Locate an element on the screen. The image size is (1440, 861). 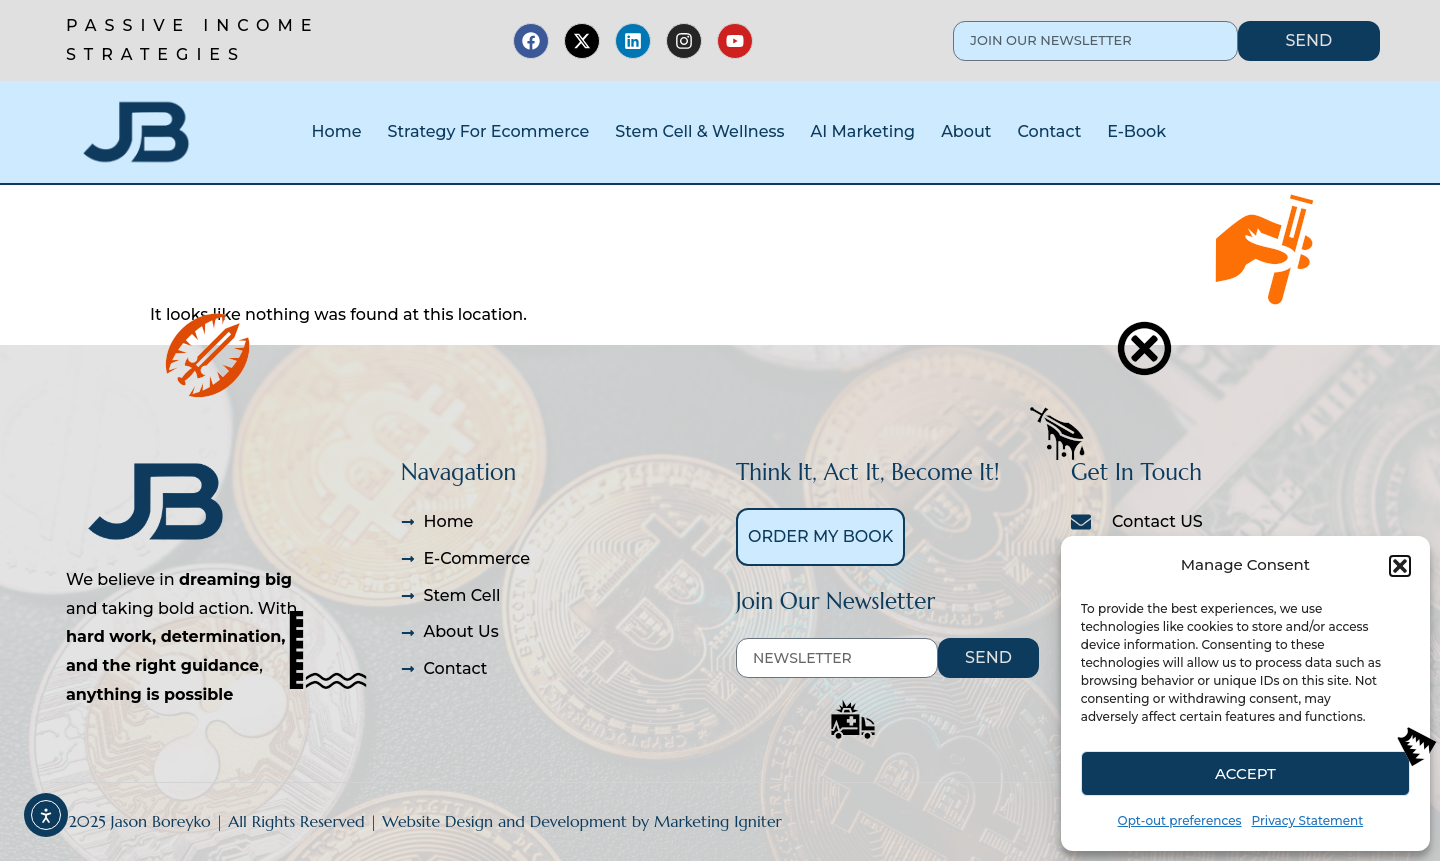
cancel or close the current action is located at coordinates (1144, 348).